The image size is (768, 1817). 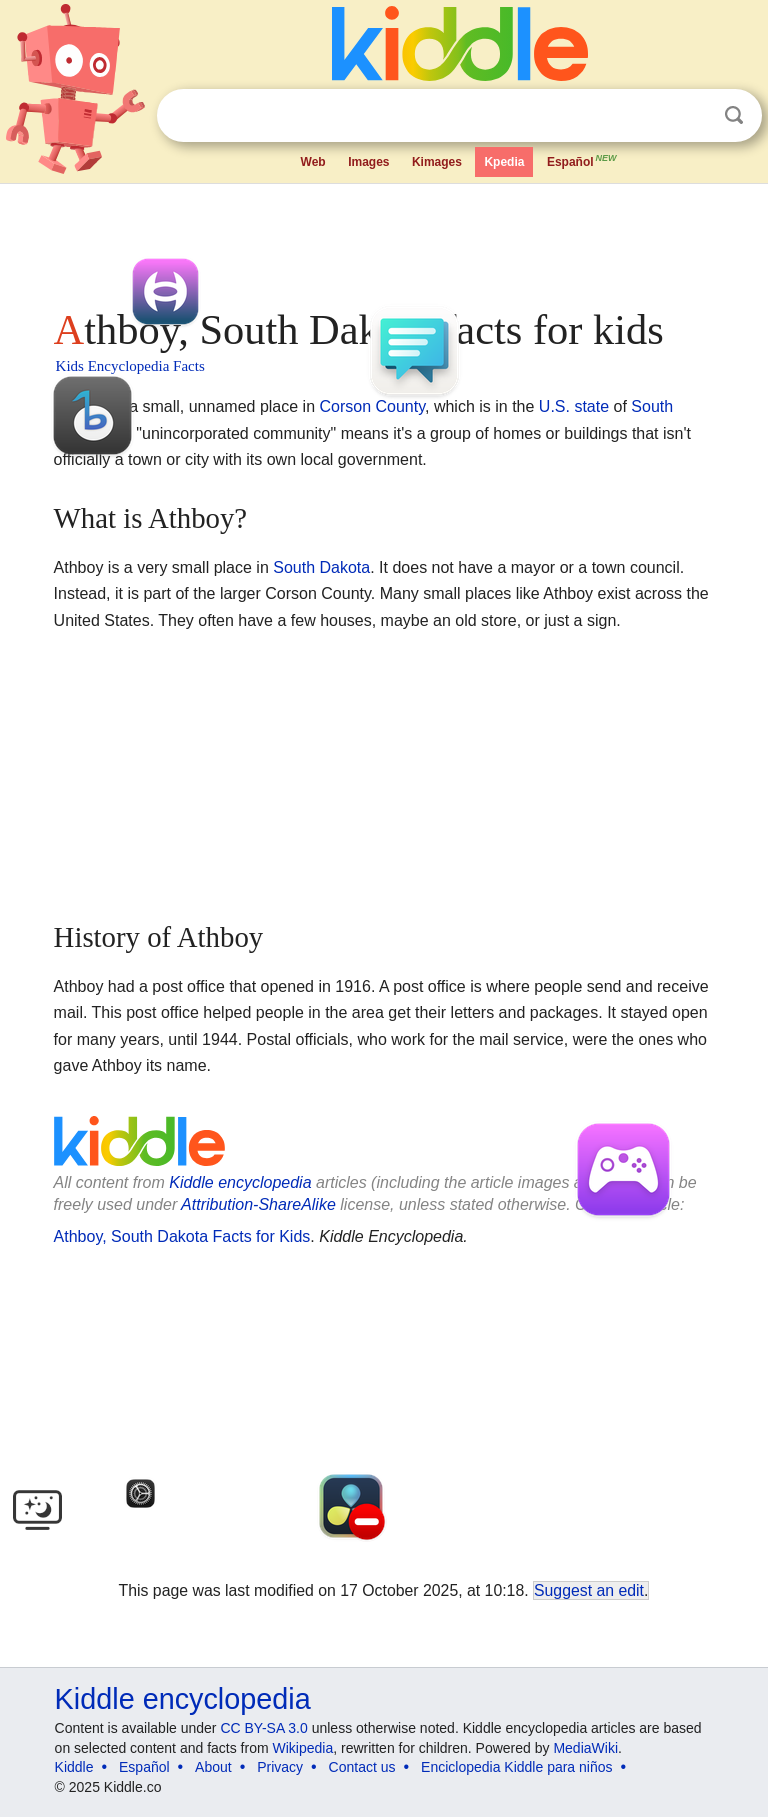 What do you see at coordinates (351, 1506) in the screenshot?
I see `uninstall DaVinci Resolve application` at bounding box center [351, 1506].